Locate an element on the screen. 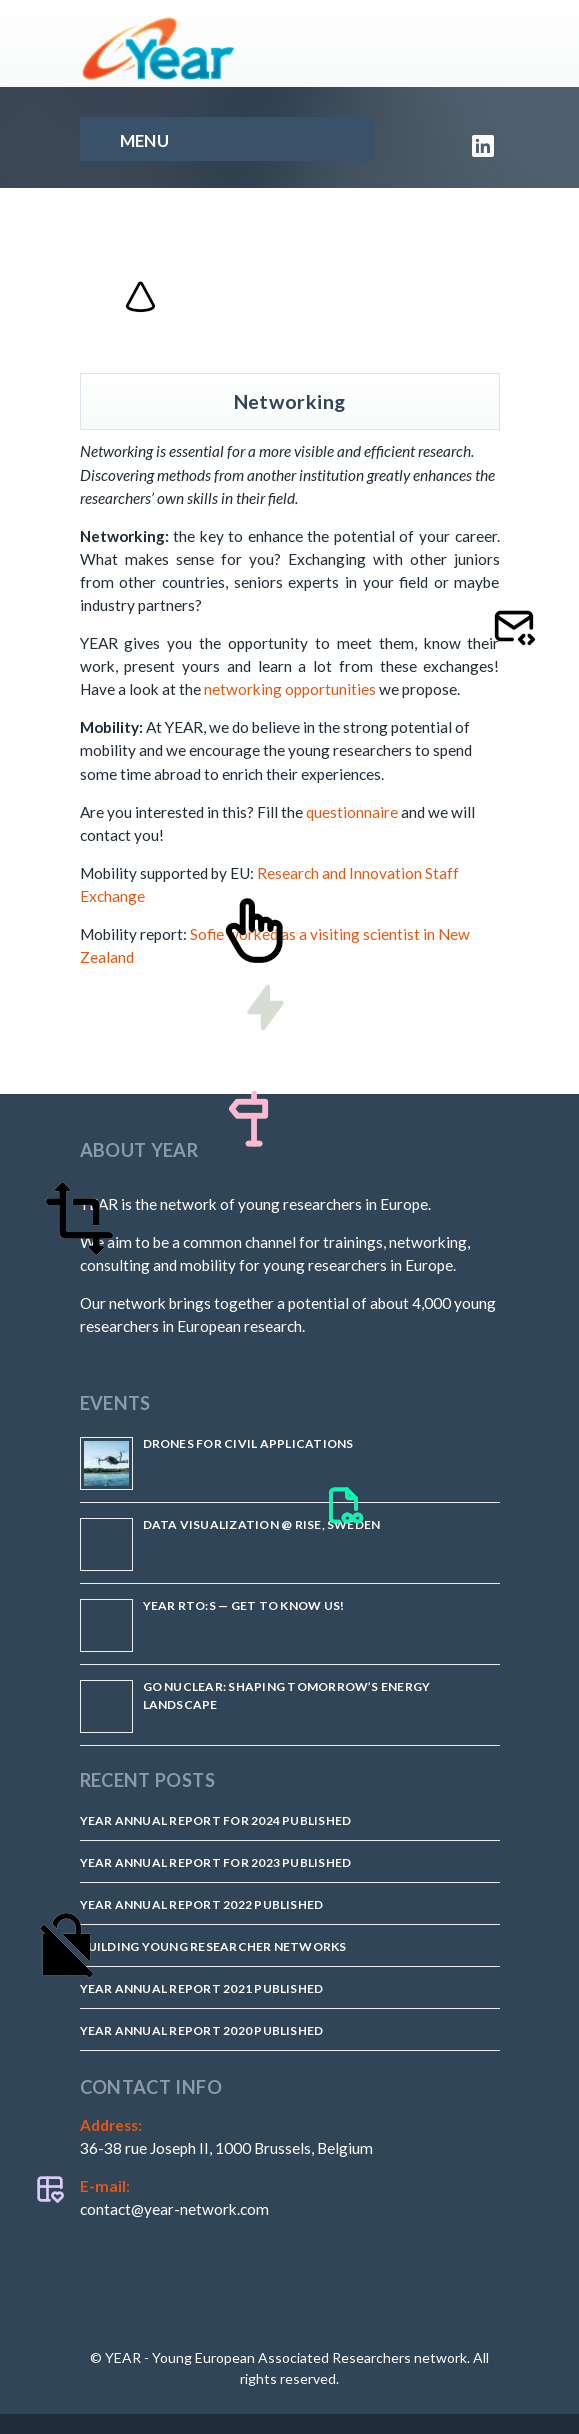  add table to favorites is located at coordinates (50, 2189).